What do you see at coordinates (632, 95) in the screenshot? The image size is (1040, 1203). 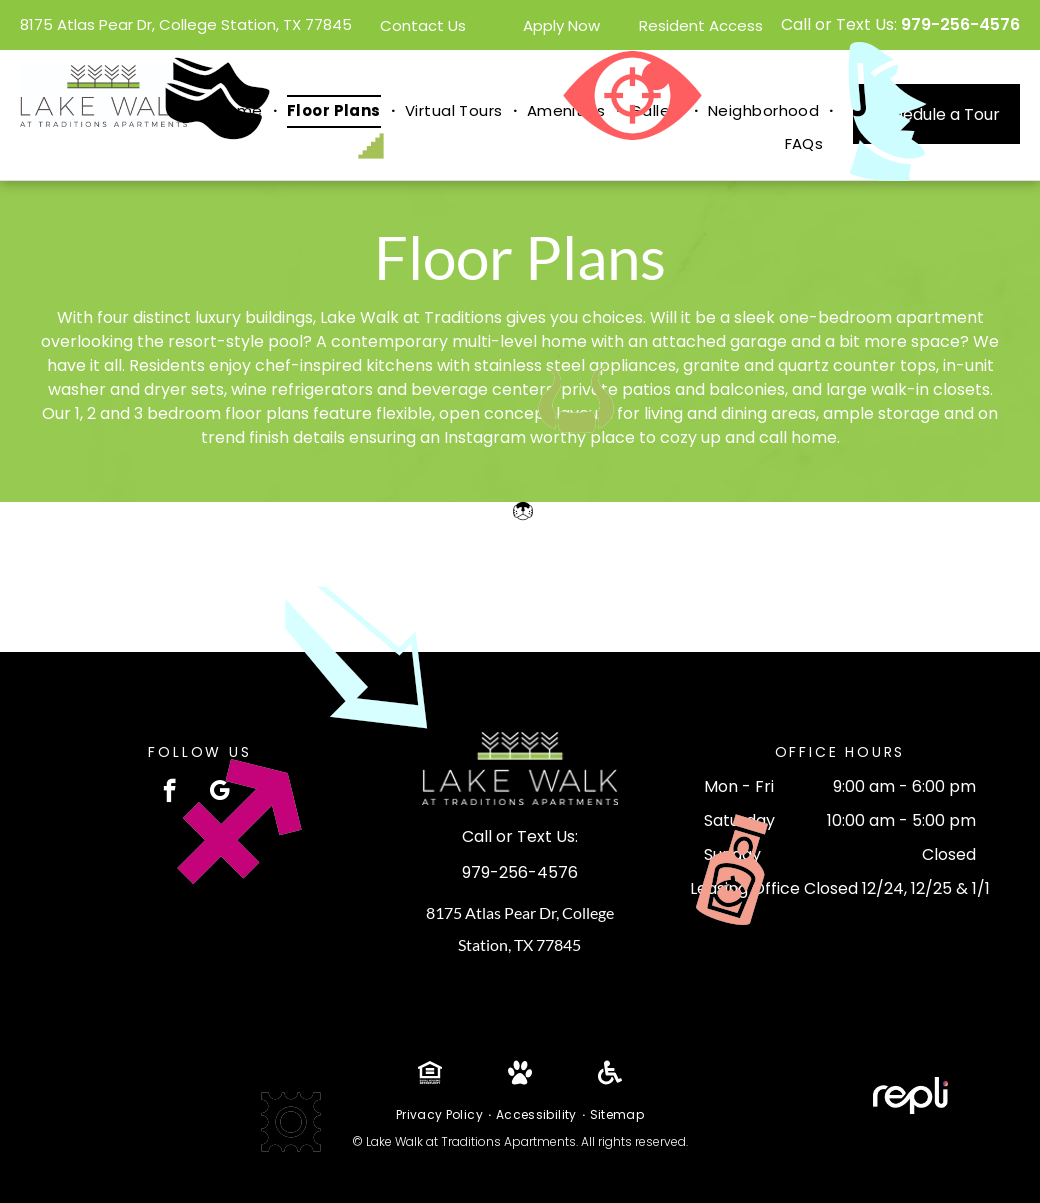 I see `focus or target tracking mode` at bounding box center [632, 95].